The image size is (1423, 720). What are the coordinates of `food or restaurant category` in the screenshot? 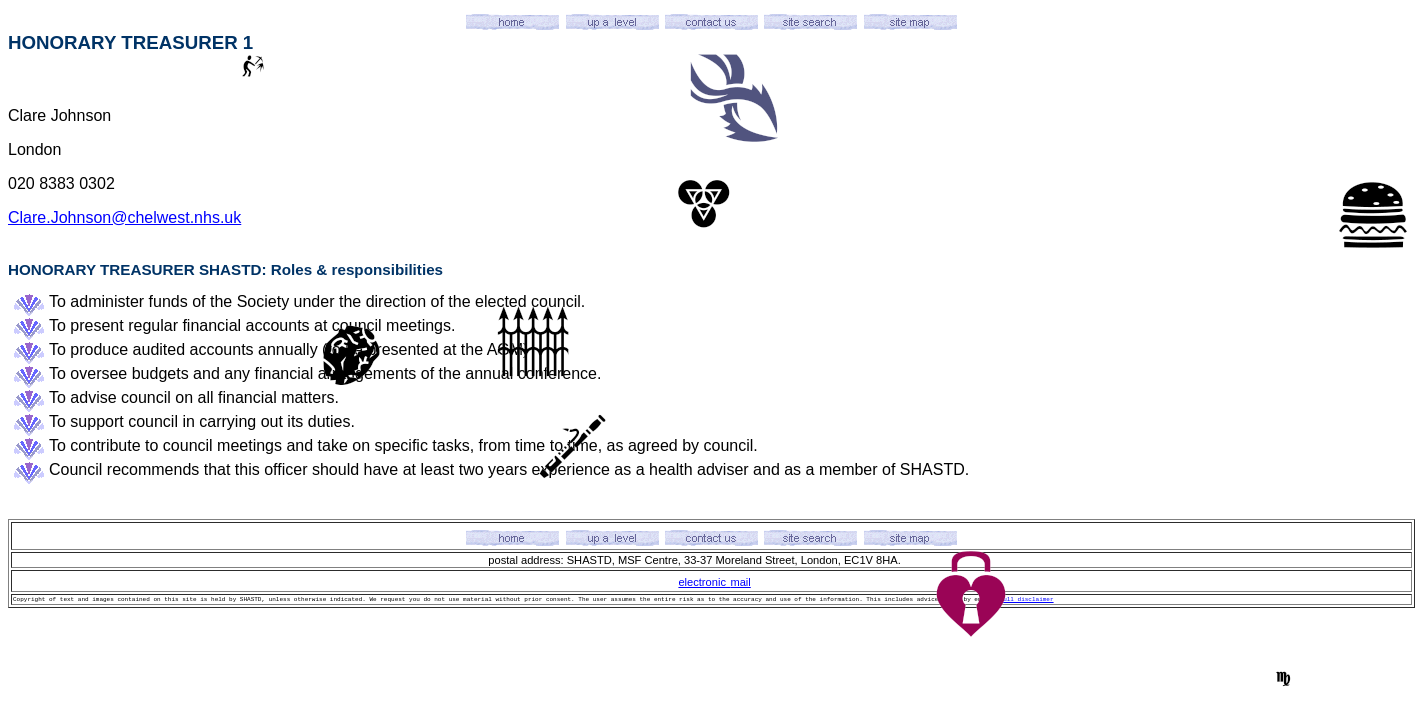 It's located at (1373, 215).